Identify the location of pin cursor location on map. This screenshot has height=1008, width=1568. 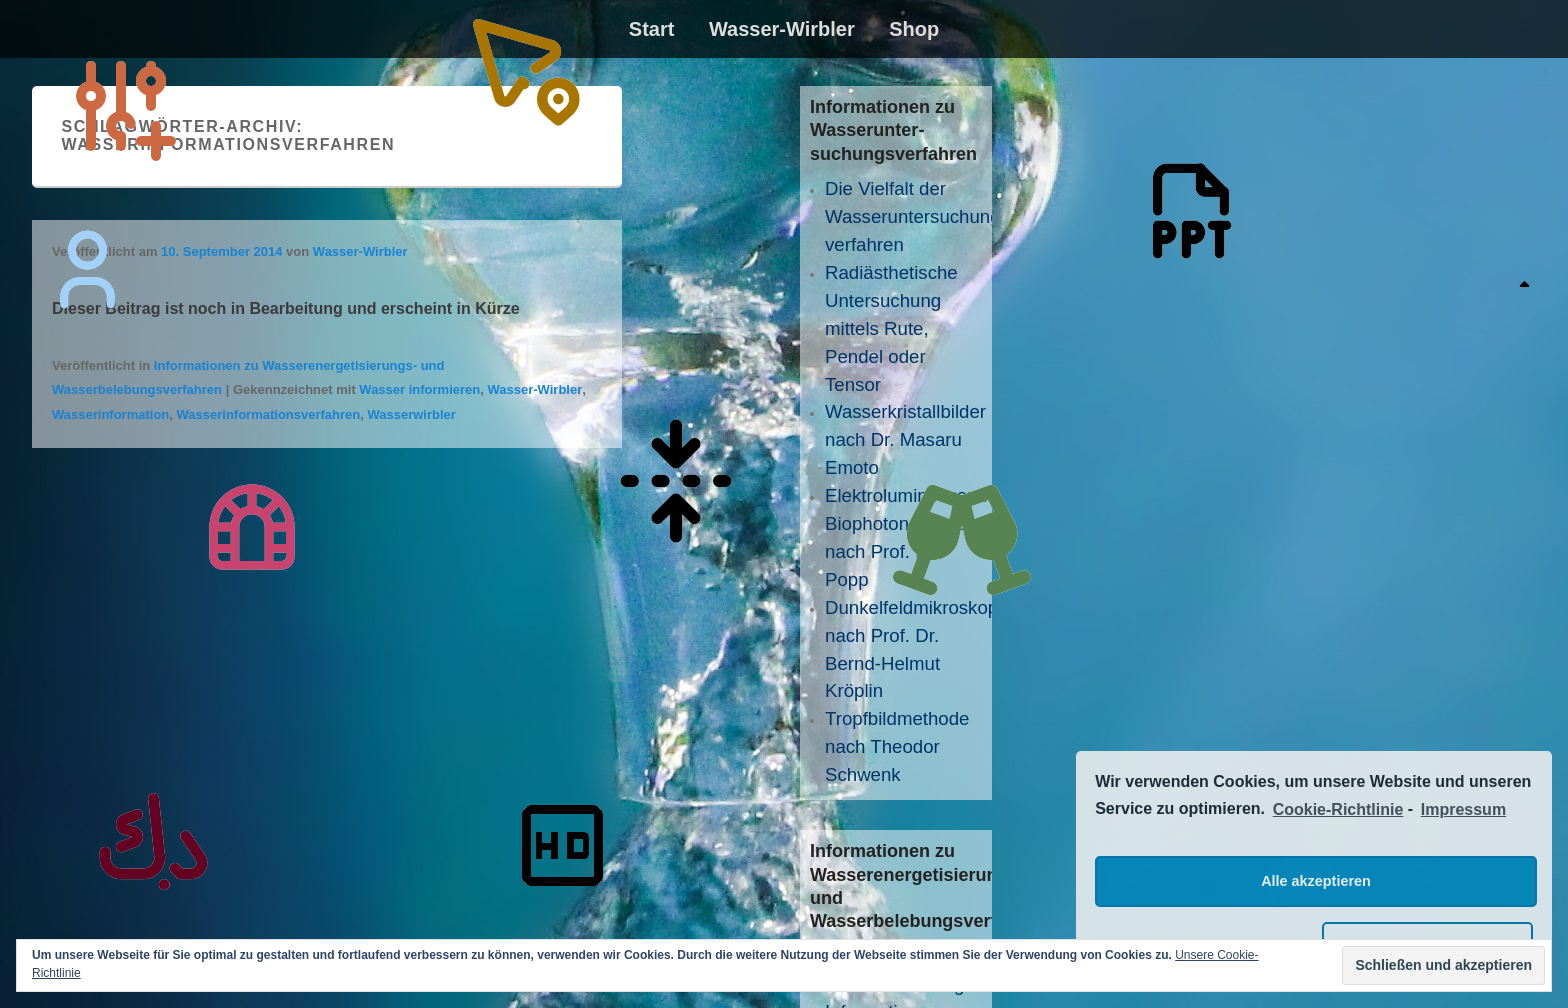
(521, 67).